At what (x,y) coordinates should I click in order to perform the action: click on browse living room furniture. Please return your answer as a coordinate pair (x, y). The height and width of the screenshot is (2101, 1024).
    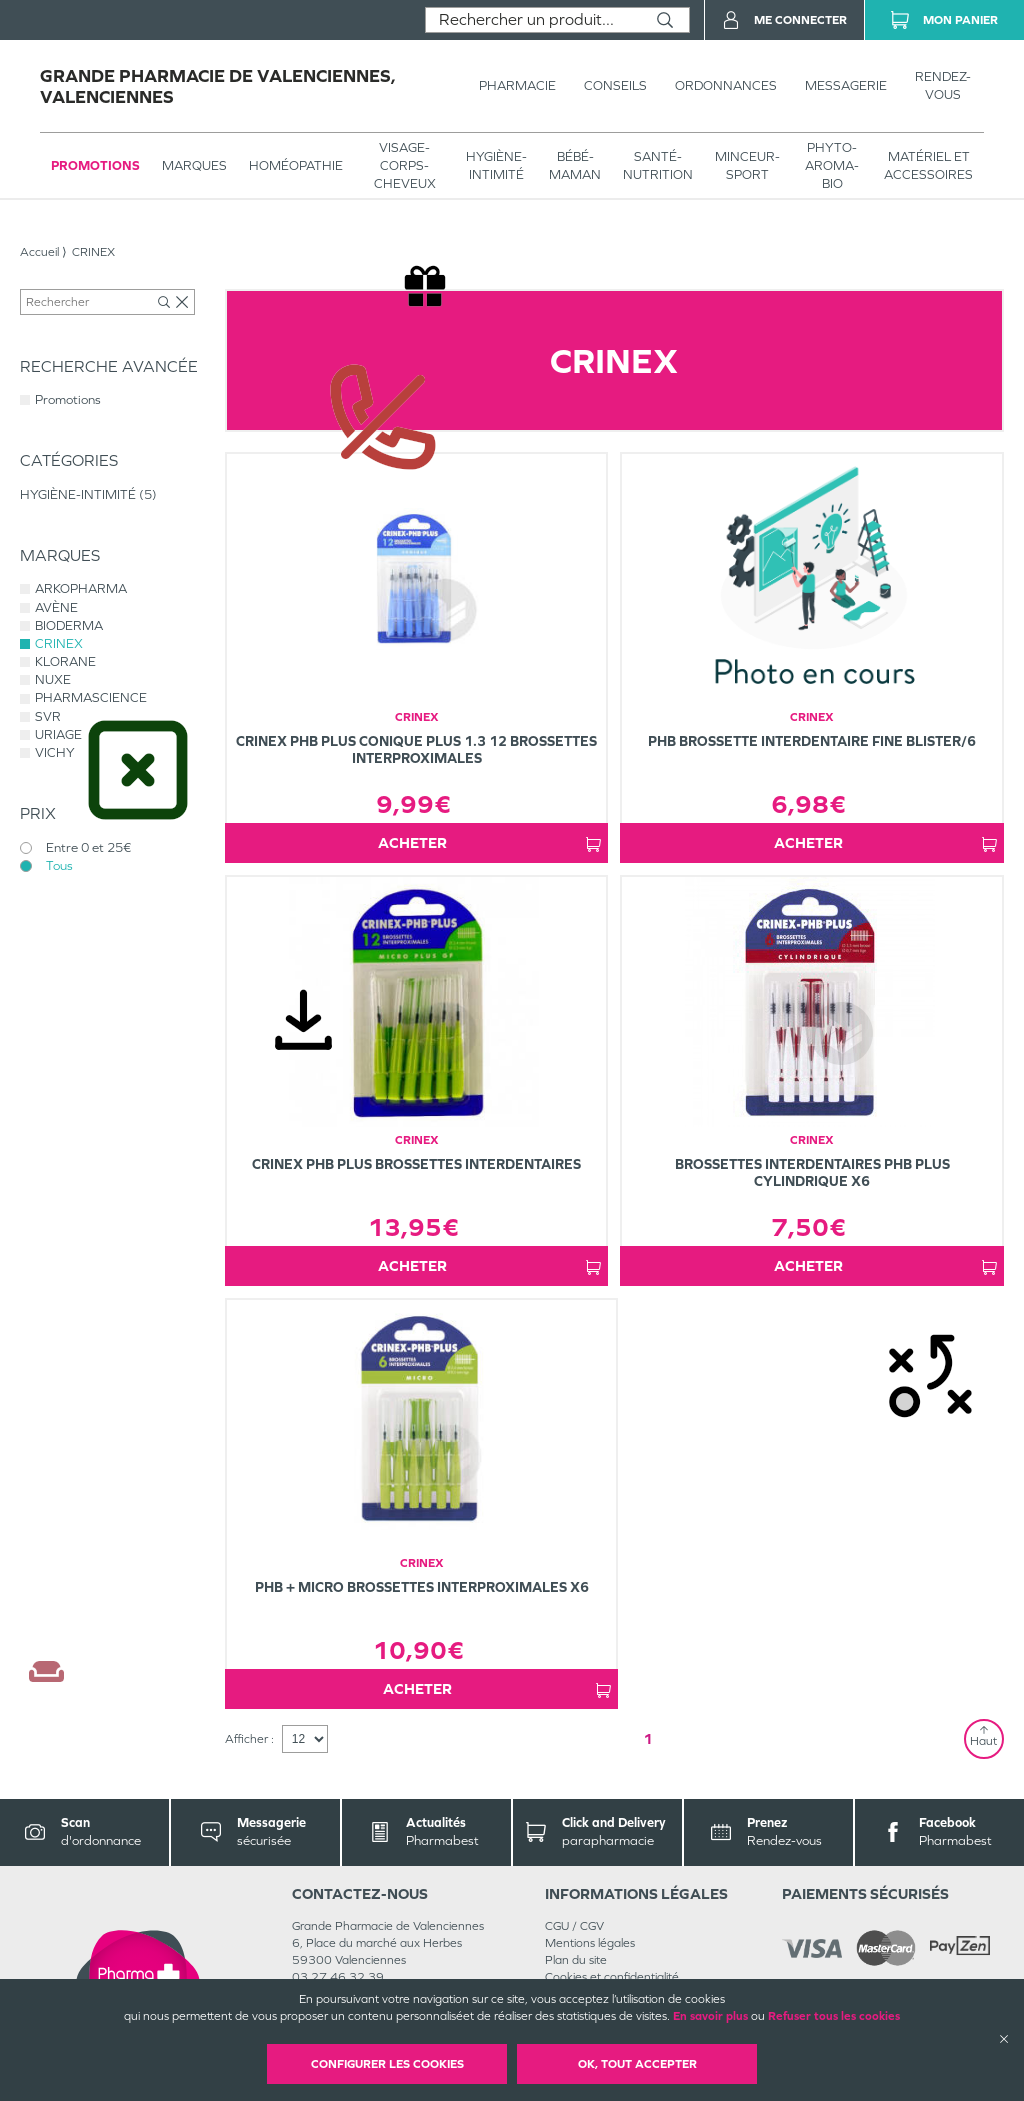
    Looking at the image, I should click on (46, 1671).